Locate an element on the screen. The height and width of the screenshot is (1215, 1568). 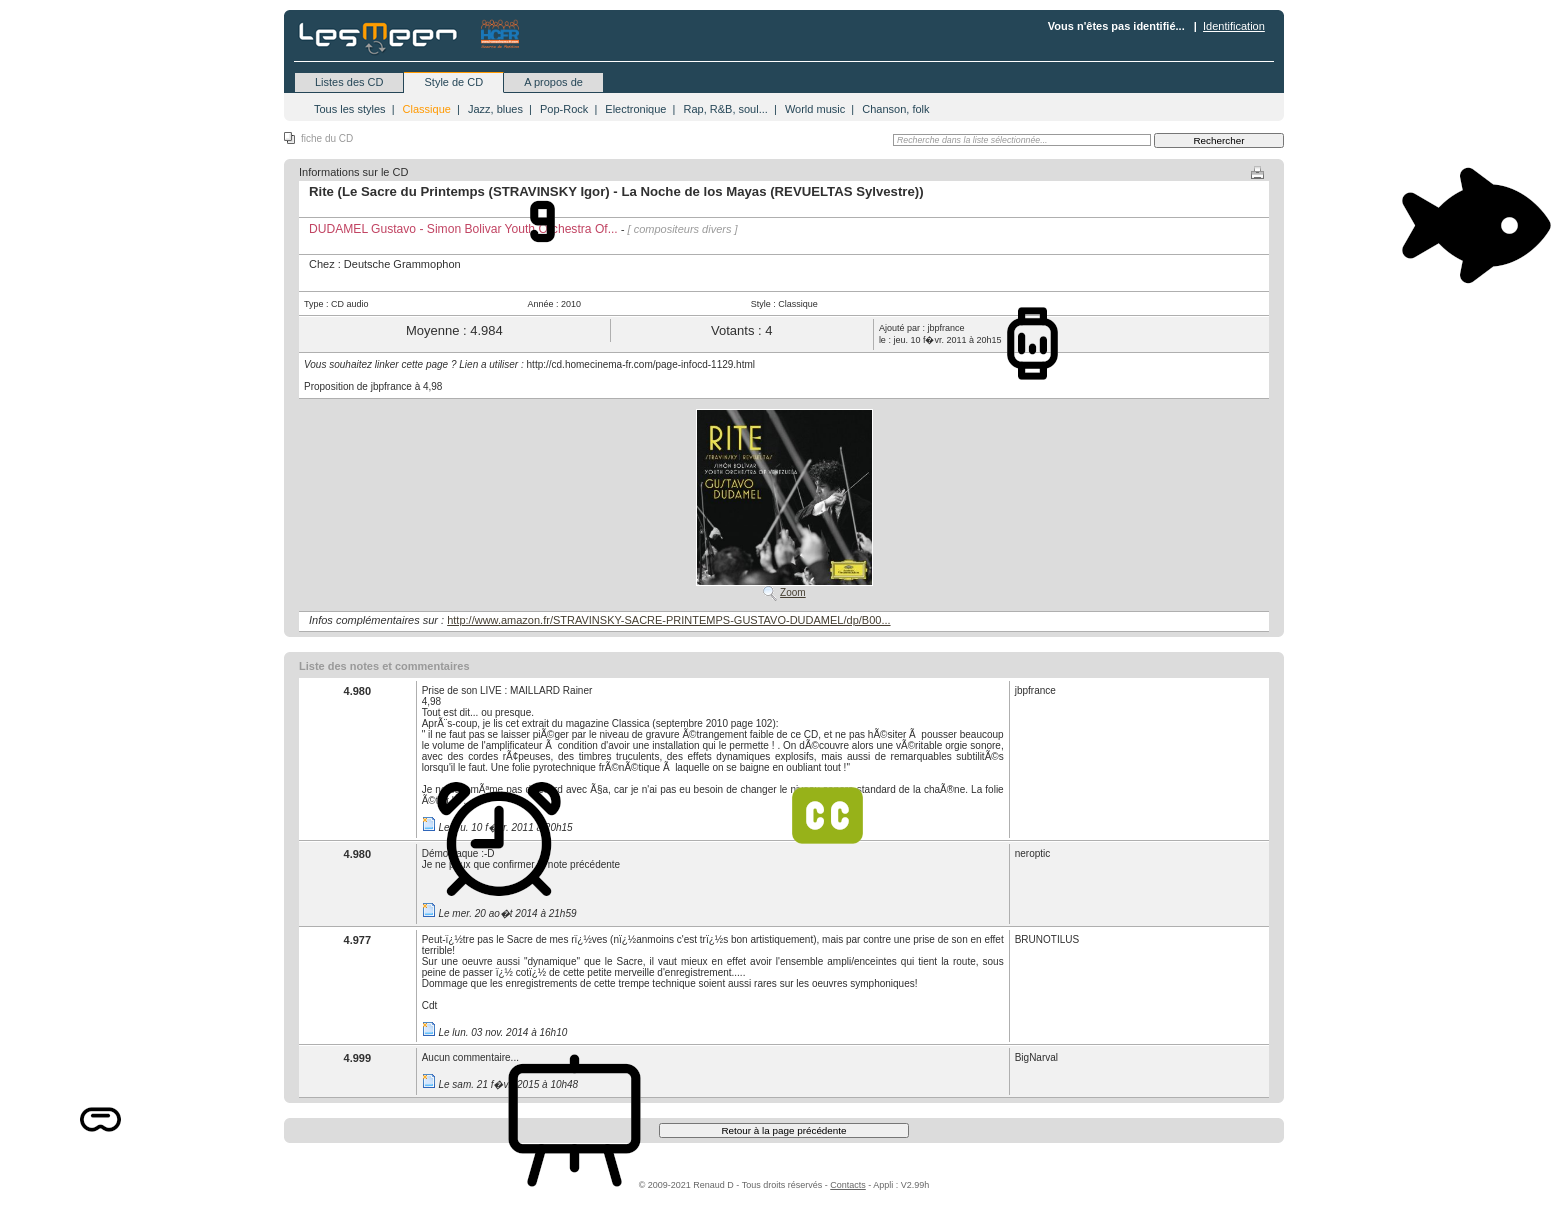
indicates item number 9 in a list or sequence is located at coordinates (542, 221).